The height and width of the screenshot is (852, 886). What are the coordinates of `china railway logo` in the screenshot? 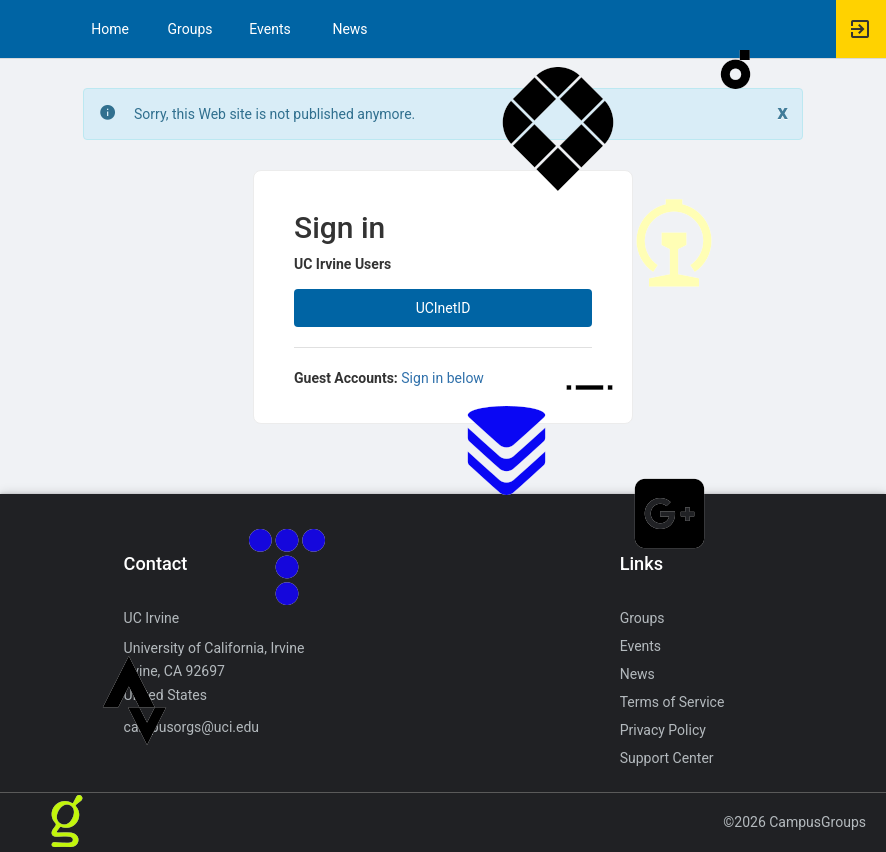 It's located at (674, 245).